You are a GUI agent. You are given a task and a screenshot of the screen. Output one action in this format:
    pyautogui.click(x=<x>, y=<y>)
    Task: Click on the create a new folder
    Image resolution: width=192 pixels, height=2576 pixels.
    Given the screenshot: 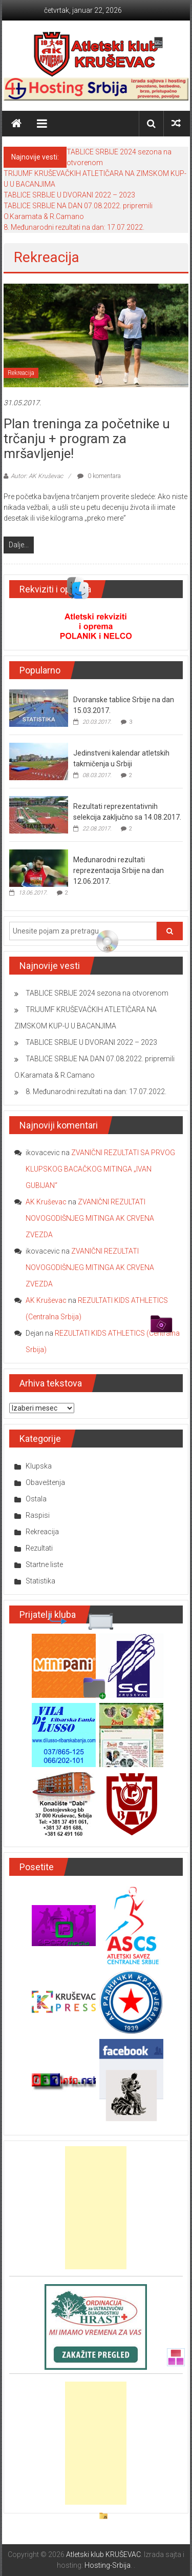 What is the action you would take?
    pyautogui.click(x=94, y=1688)
    